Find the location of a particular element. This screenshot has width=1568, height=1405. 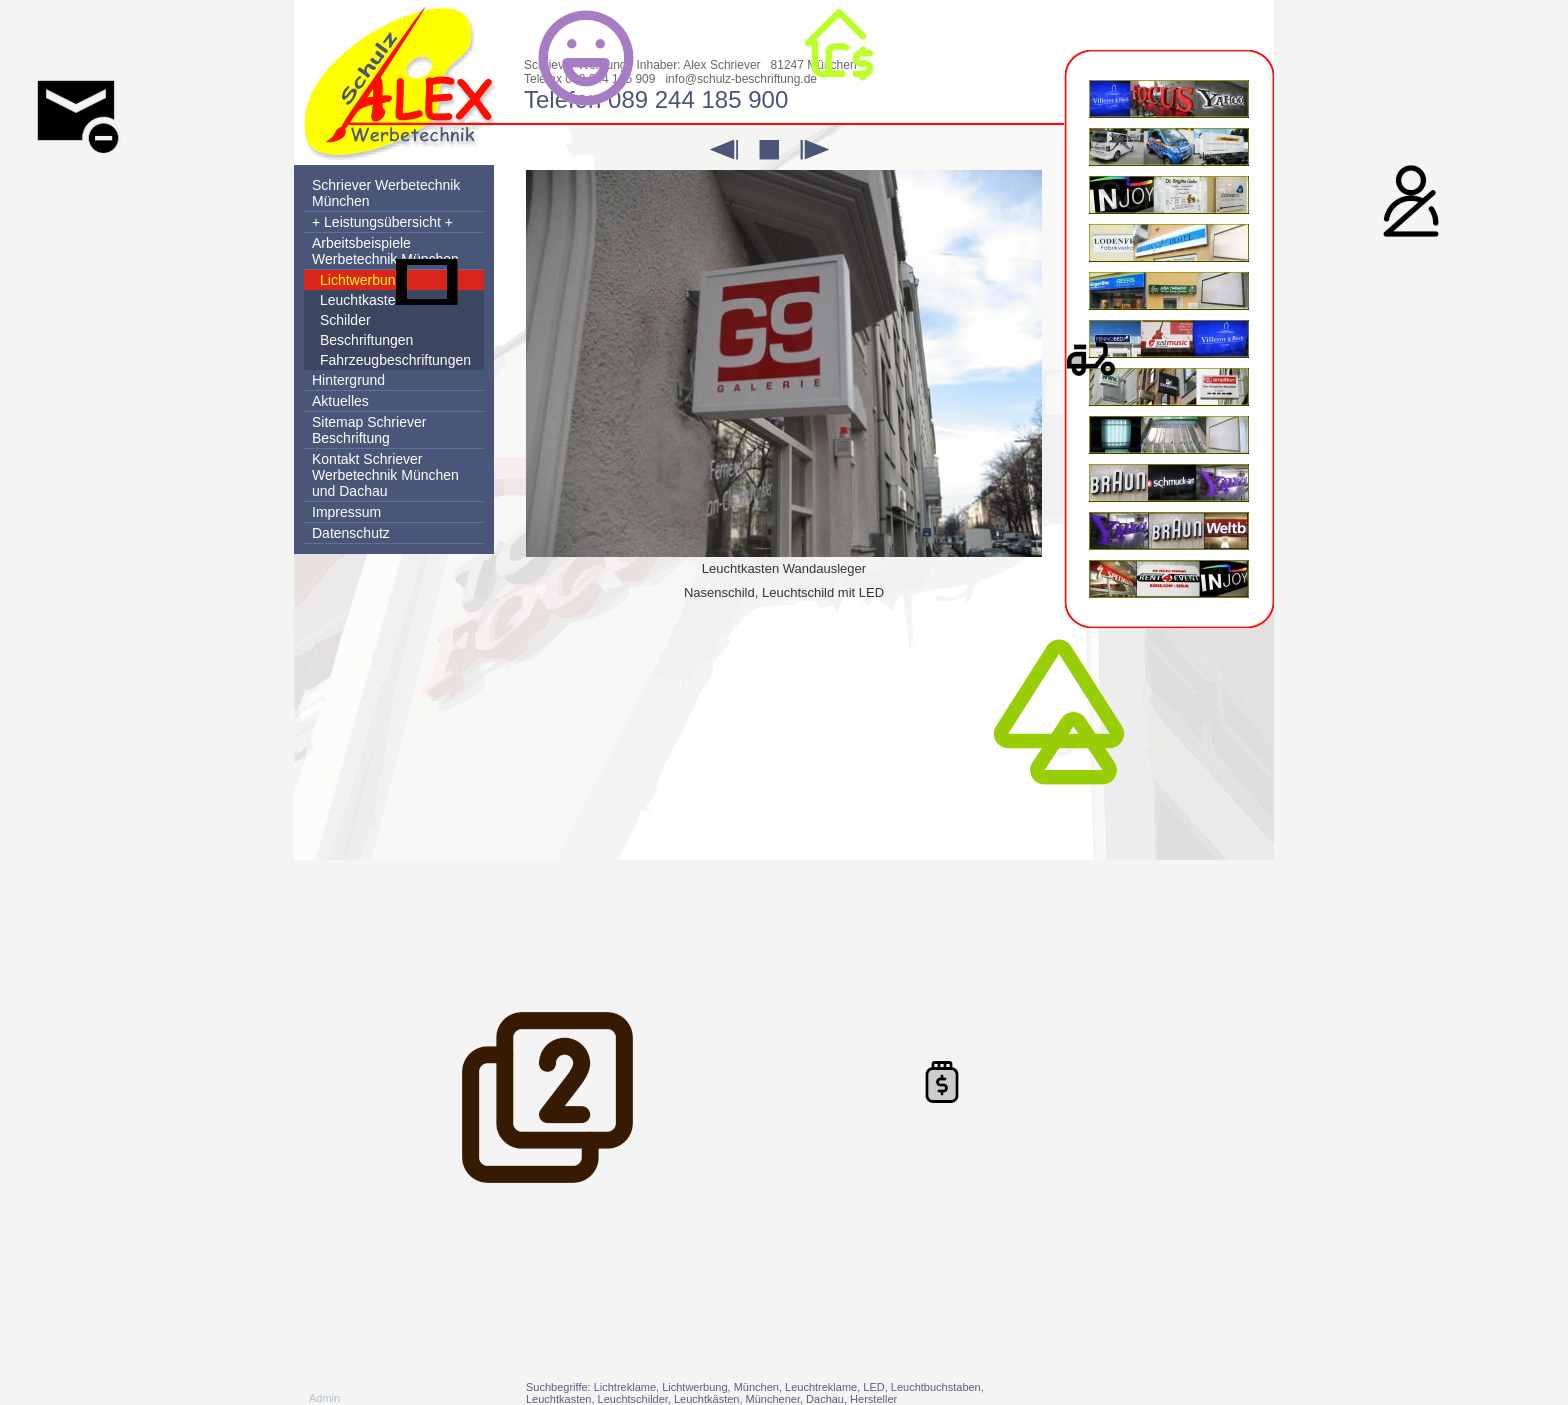

select moped or scooter delivery option is located at coordinates (1091, 359).